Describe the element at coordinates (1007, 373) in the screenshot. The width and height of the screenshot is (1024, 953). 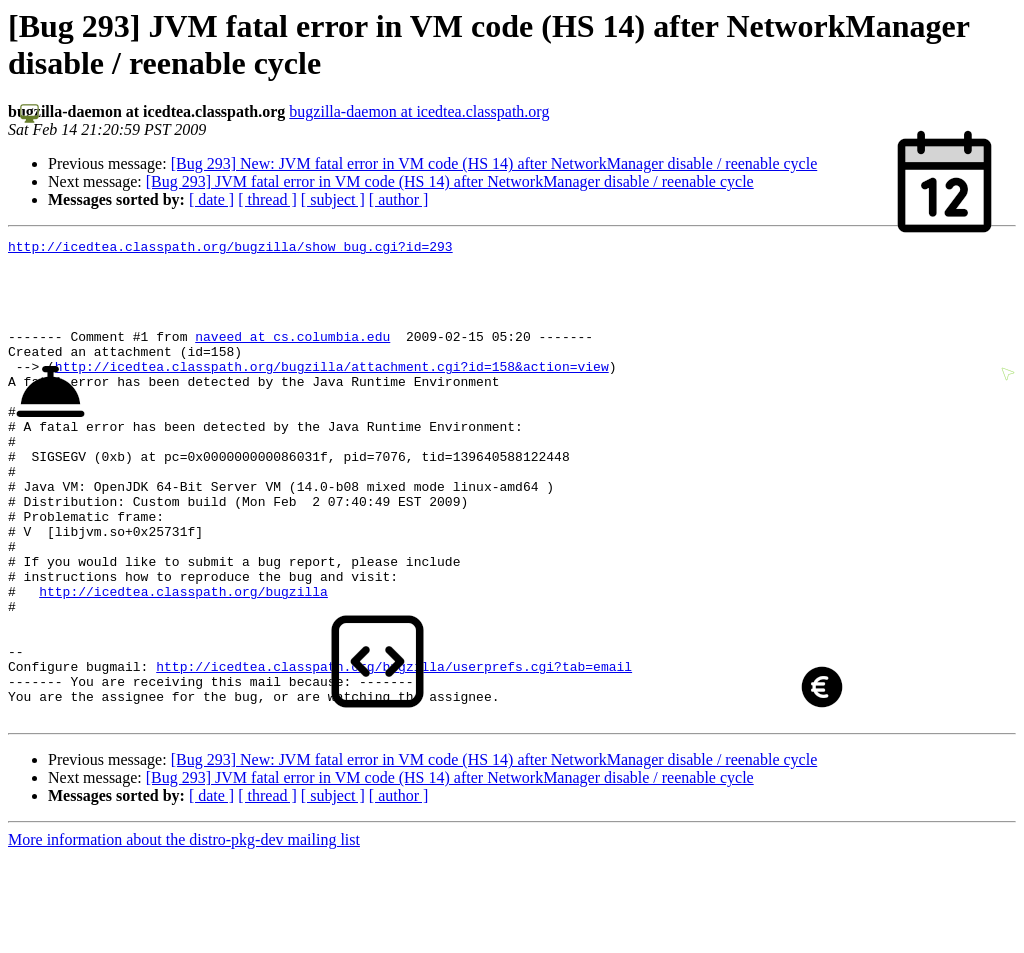
I see `tap to get directions to a destination` at that location.